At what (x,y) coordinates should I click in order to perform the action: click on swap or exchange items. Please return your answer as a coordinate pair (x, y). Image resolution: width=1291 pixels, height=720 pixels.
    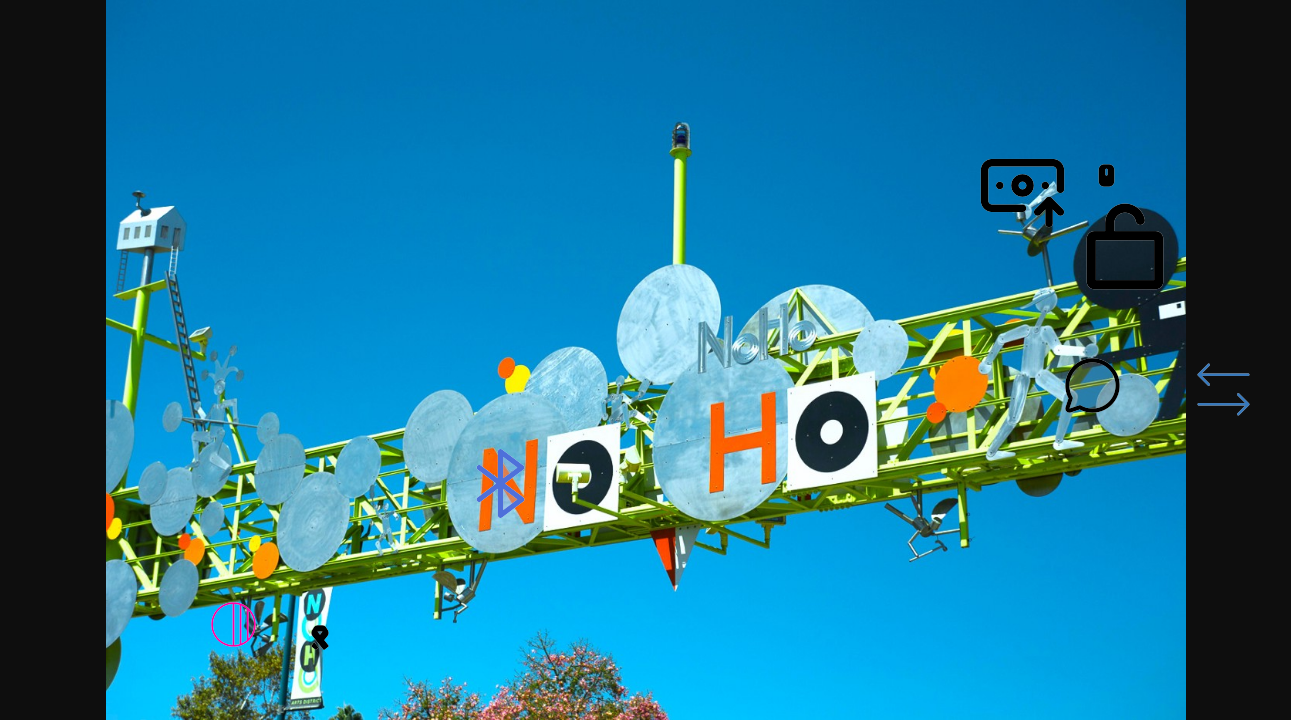
    Looking at the image, I should click on (1223, 389).